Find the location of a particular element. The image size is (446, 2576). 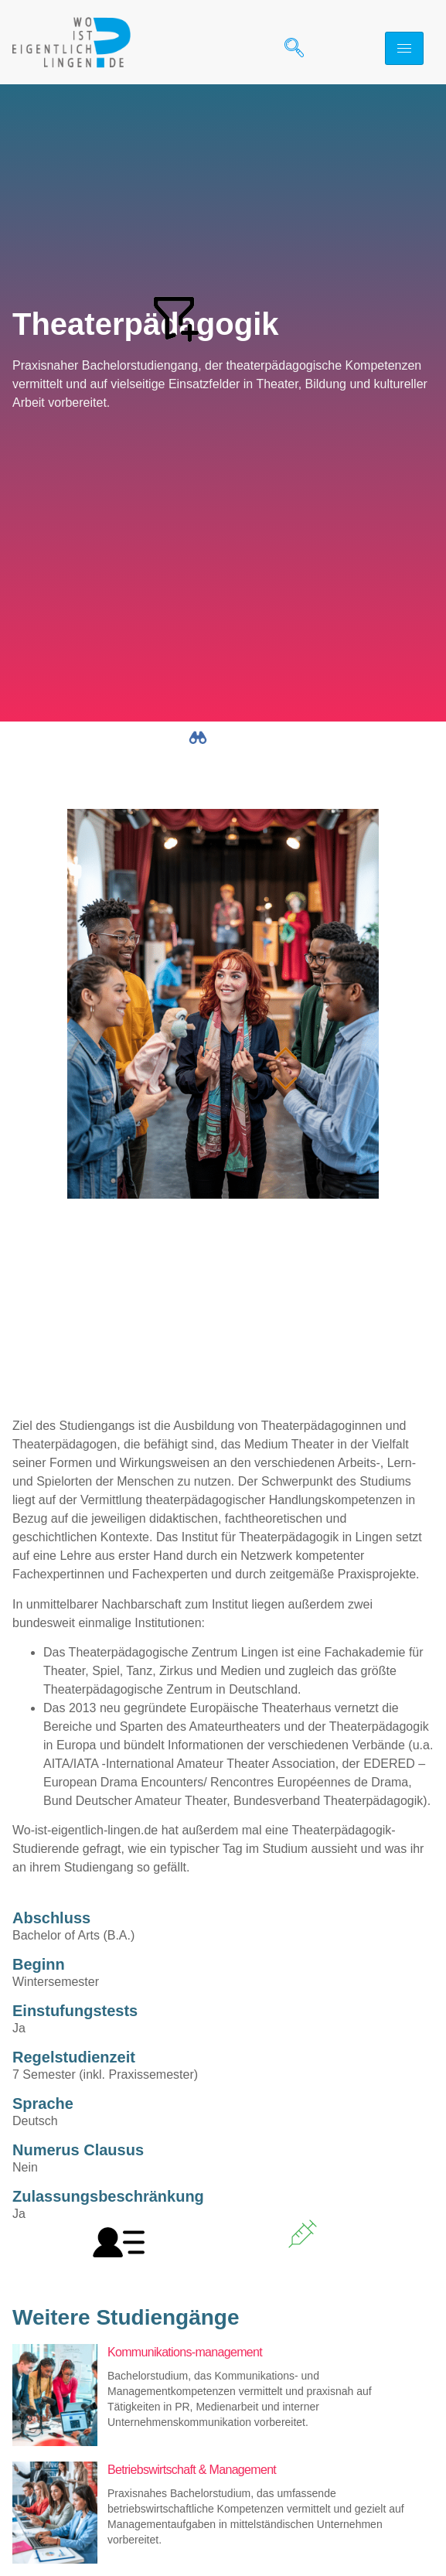

add a new filter is located at coordinates (174, 317).